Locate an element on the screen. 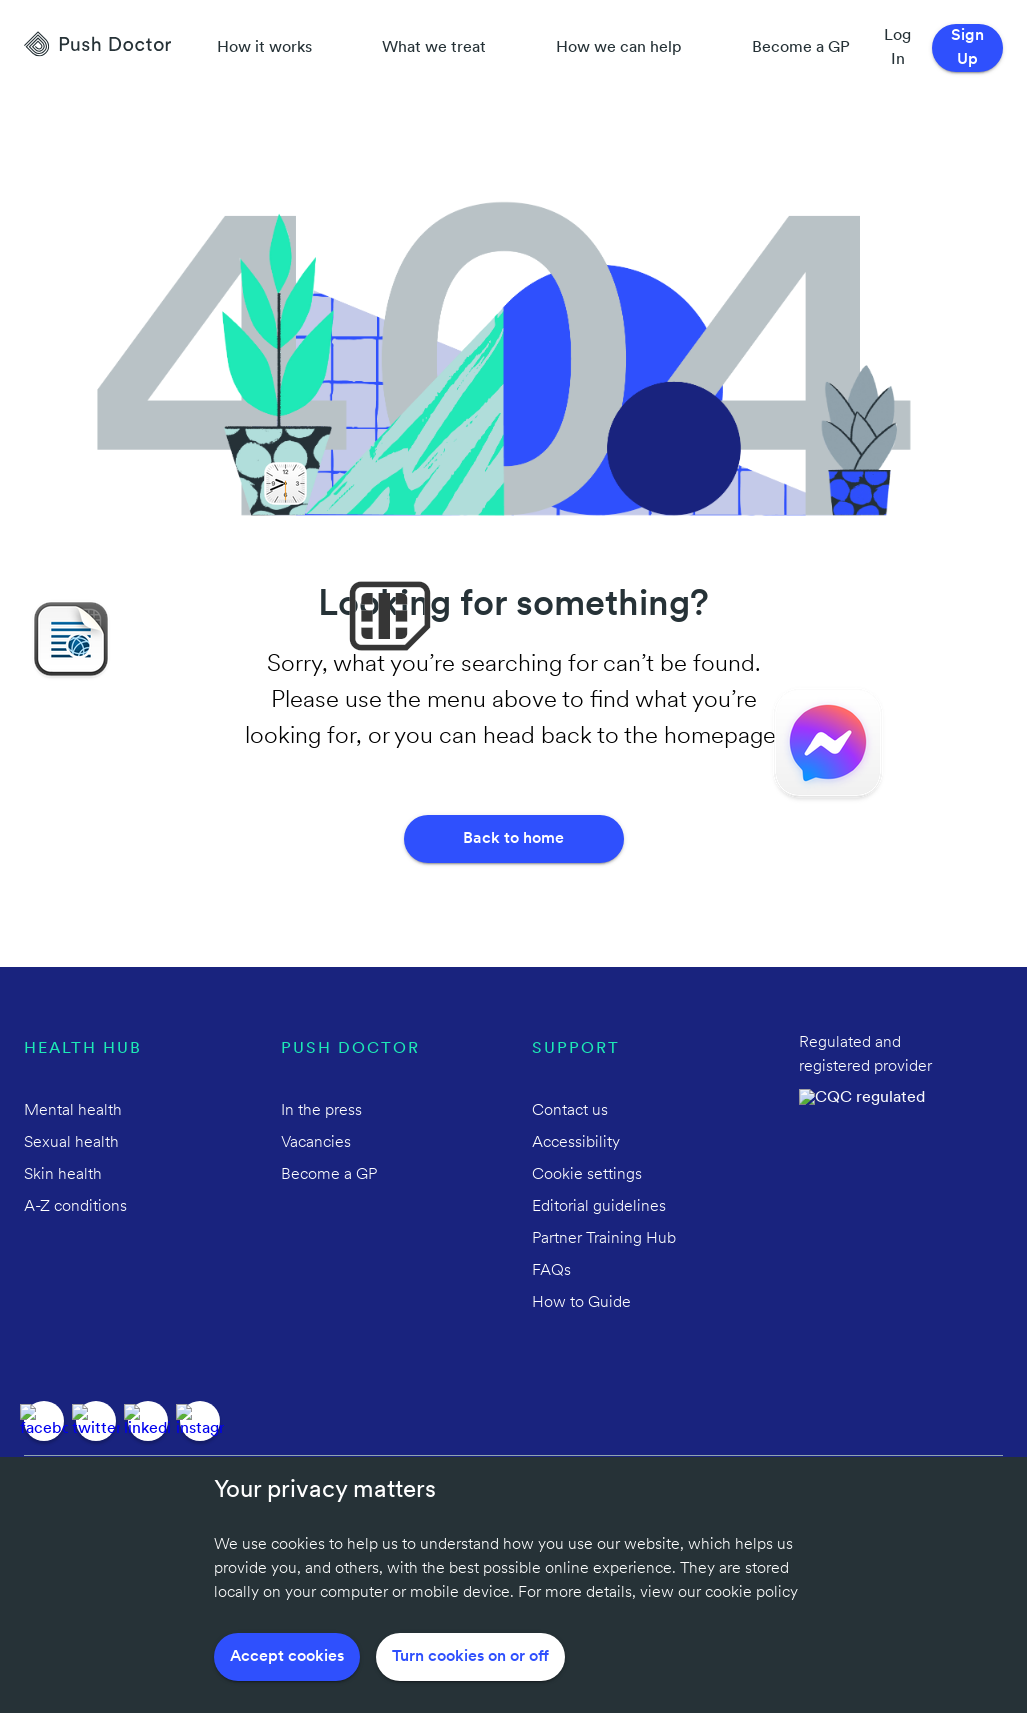  indicates sim card status or settings is located at coordinates (390, 616).